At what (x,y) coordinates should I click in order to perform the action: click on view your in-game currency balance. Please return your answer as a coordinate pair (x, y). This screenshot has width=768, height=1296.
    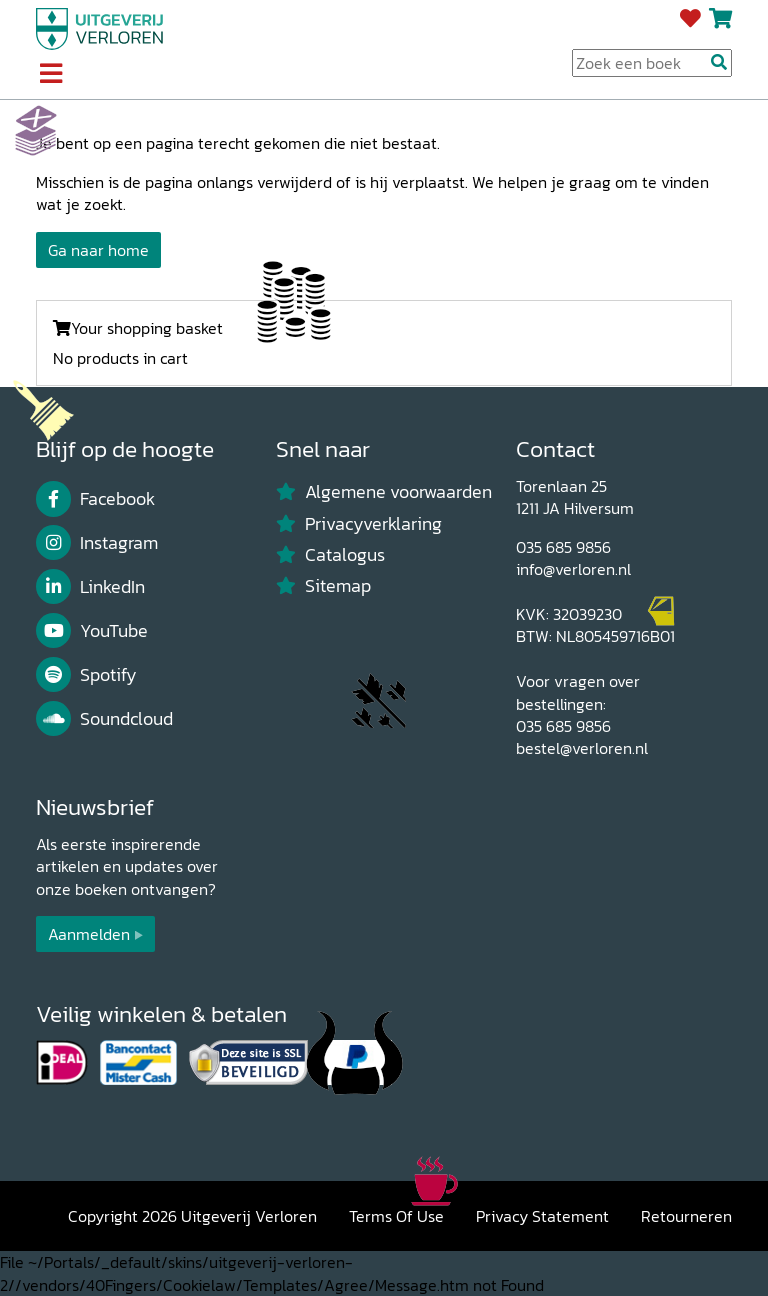
    Looking at the image, I should click on (294, 302).